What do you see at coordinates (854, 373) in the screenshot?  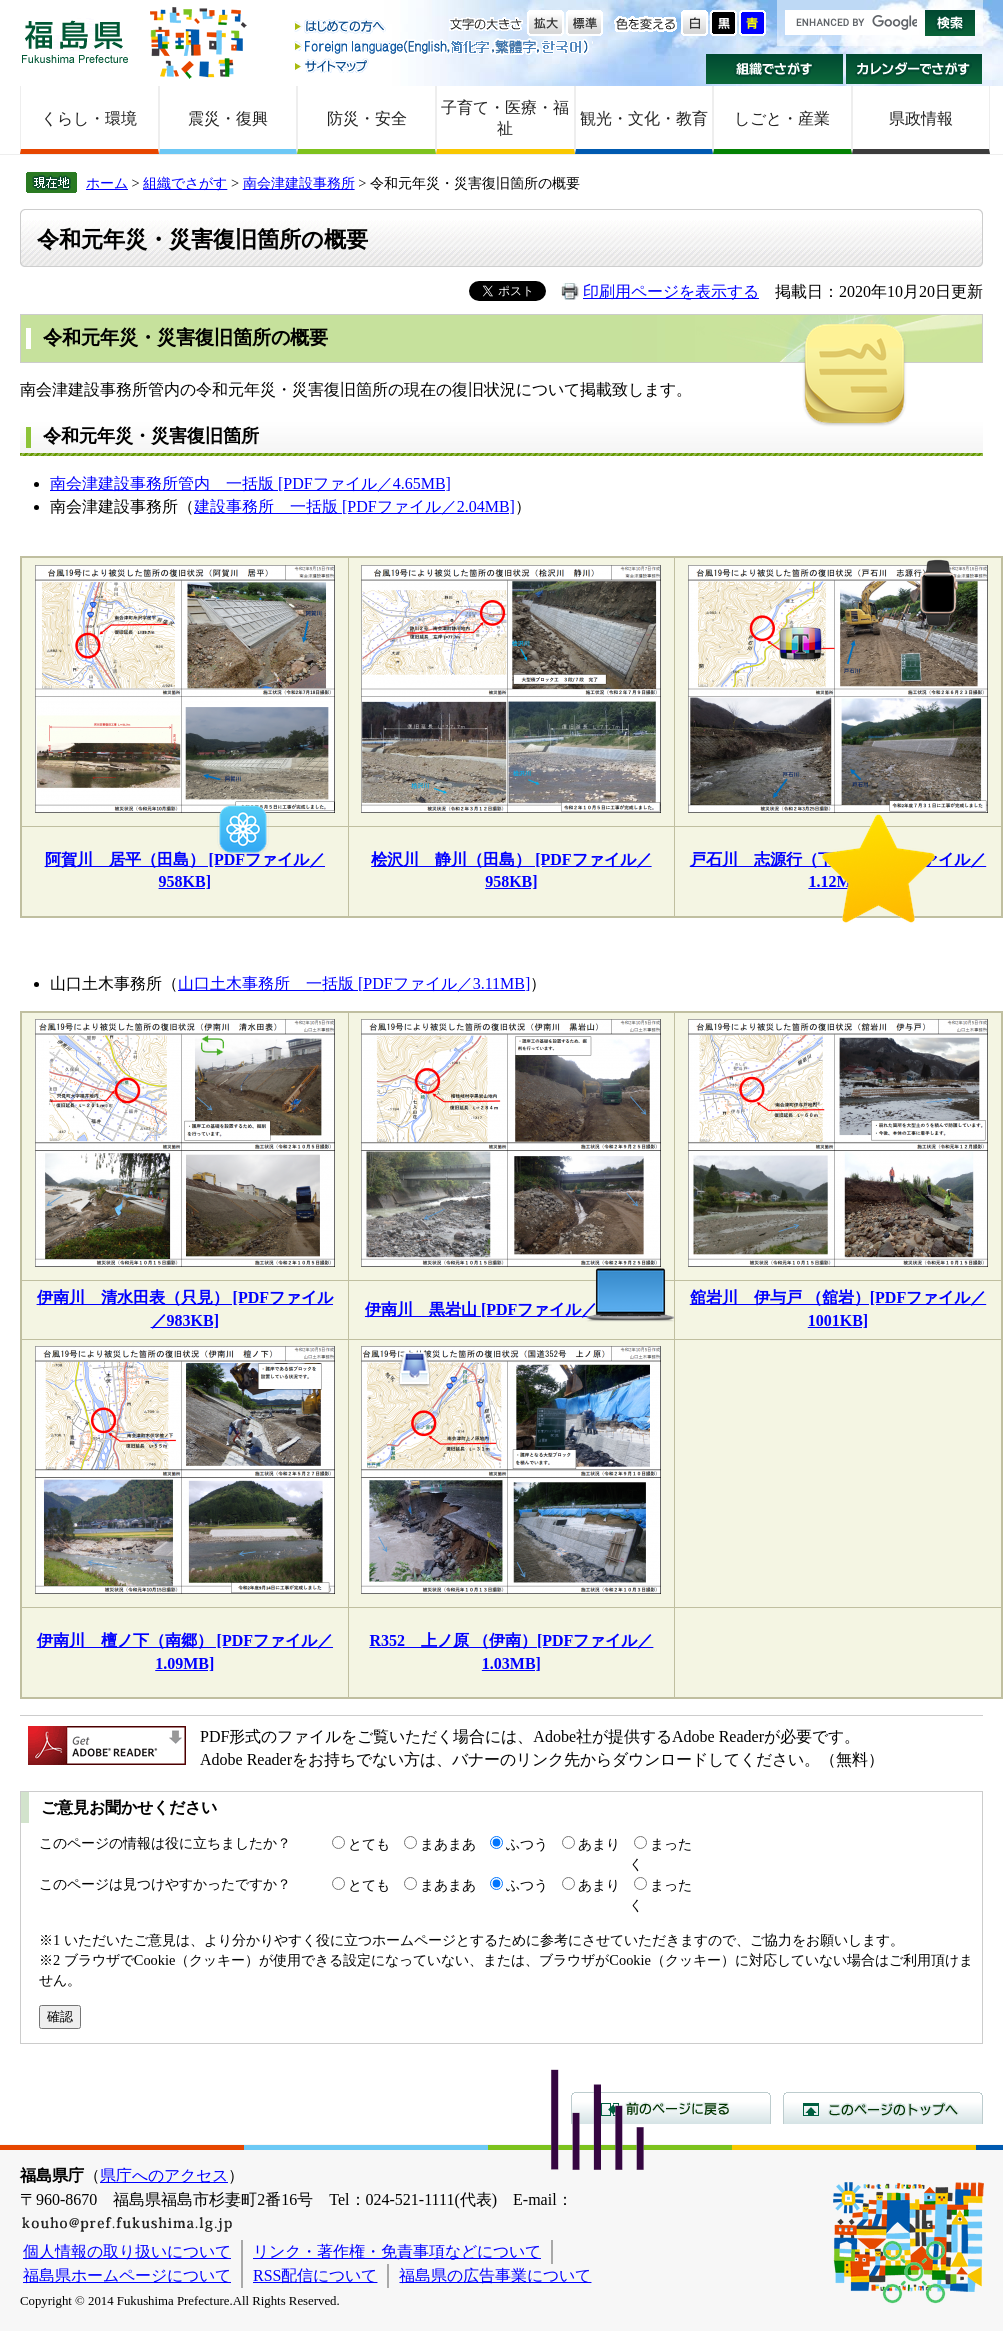 I see `open the stickies app for quick notes` at bounding box center [854, 373].